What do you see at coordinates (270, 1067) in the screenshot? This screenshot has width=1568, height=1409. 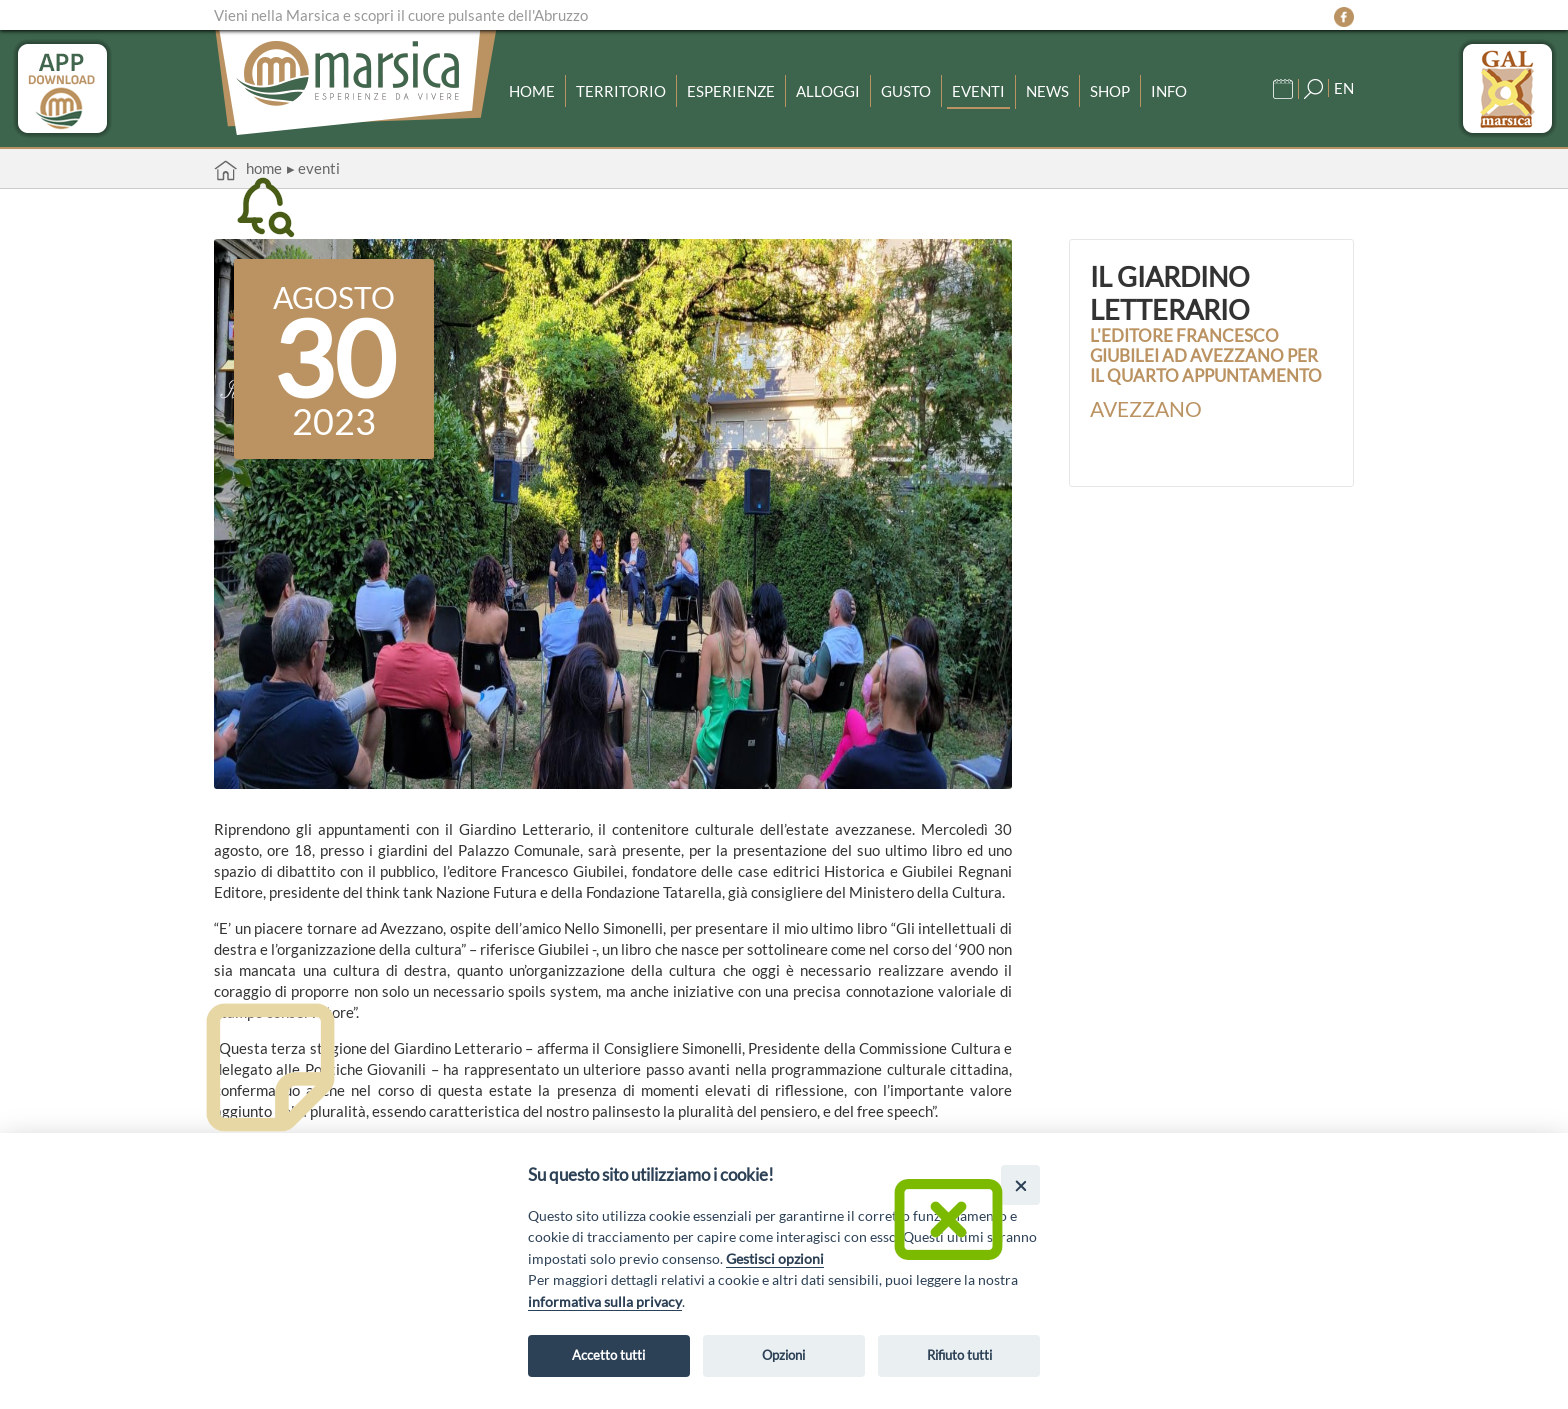 I see `create a new note` at bounding box center [270, 1067].